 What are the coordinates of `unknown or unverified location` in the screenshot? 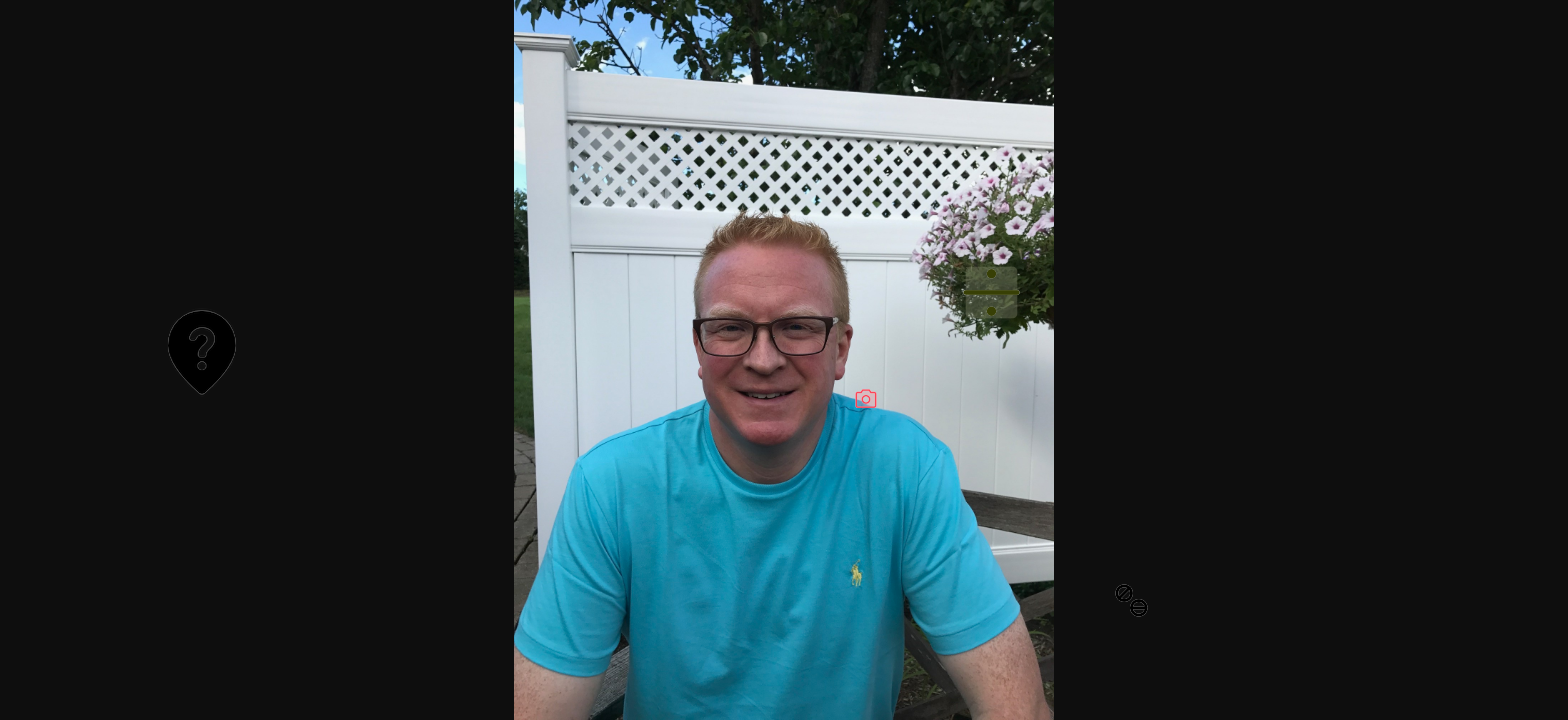 It's located at (202, 353).